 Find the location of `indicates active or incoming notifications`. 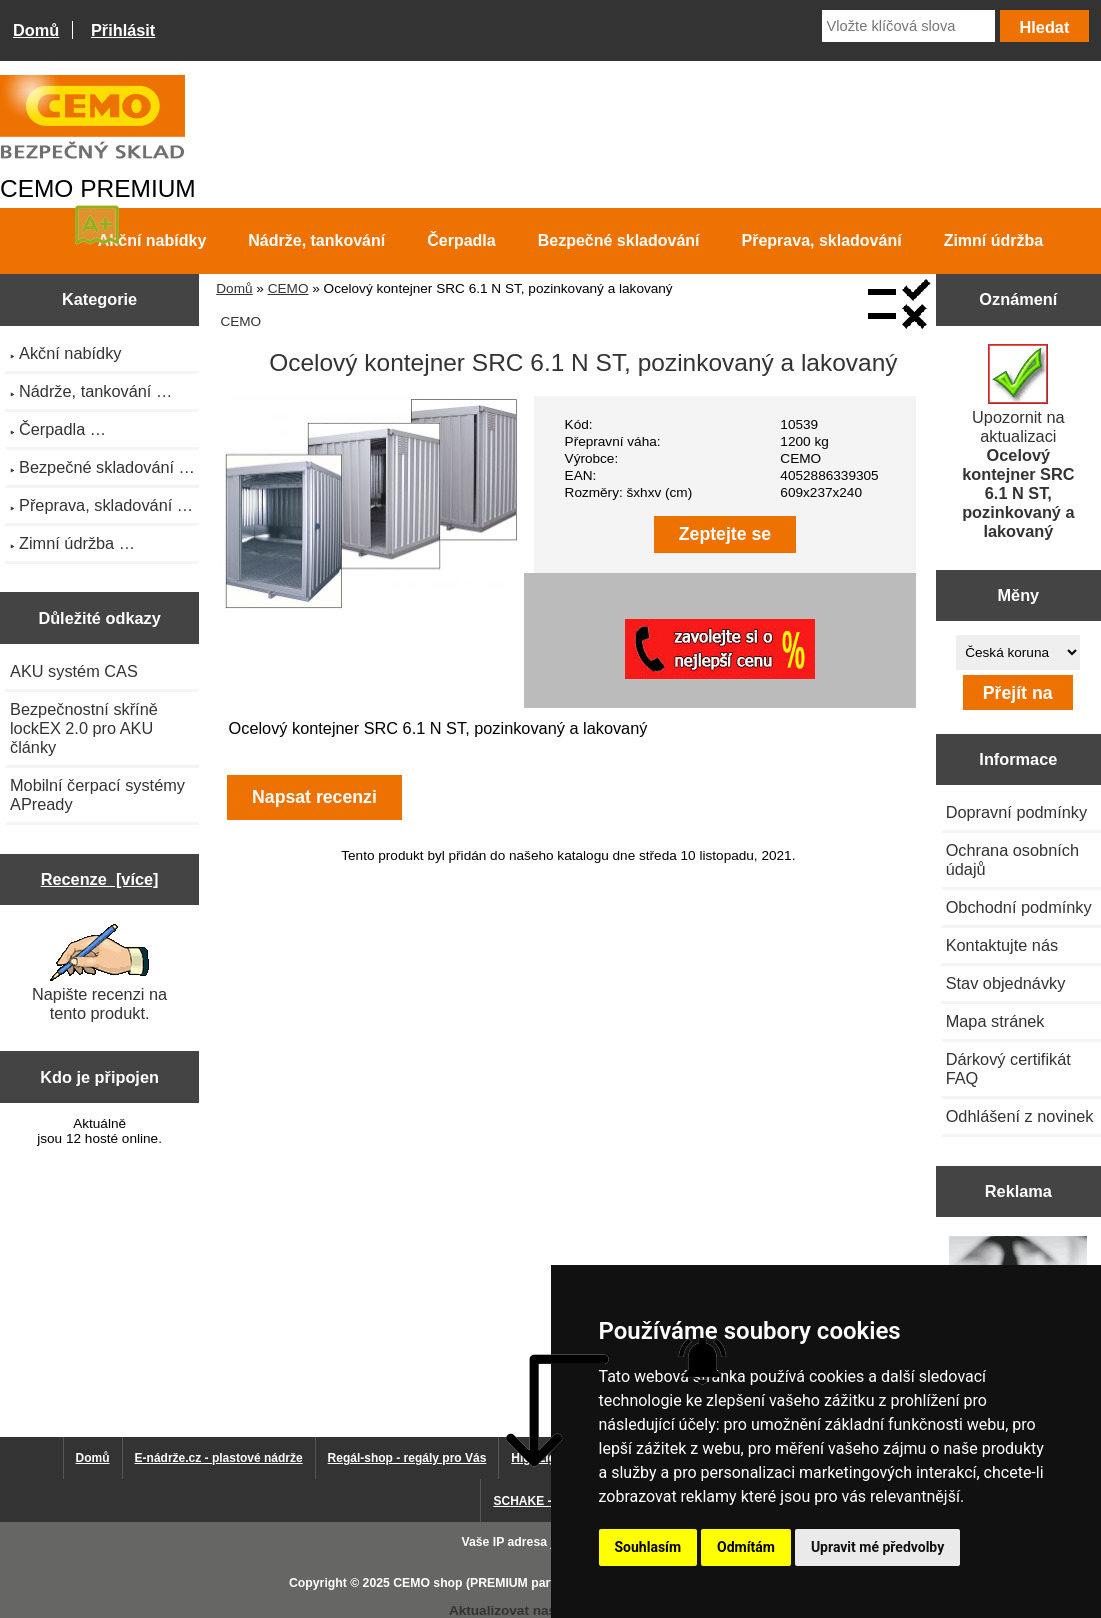

indicates active or incoming notifications is located at coordinates (702, 1360).